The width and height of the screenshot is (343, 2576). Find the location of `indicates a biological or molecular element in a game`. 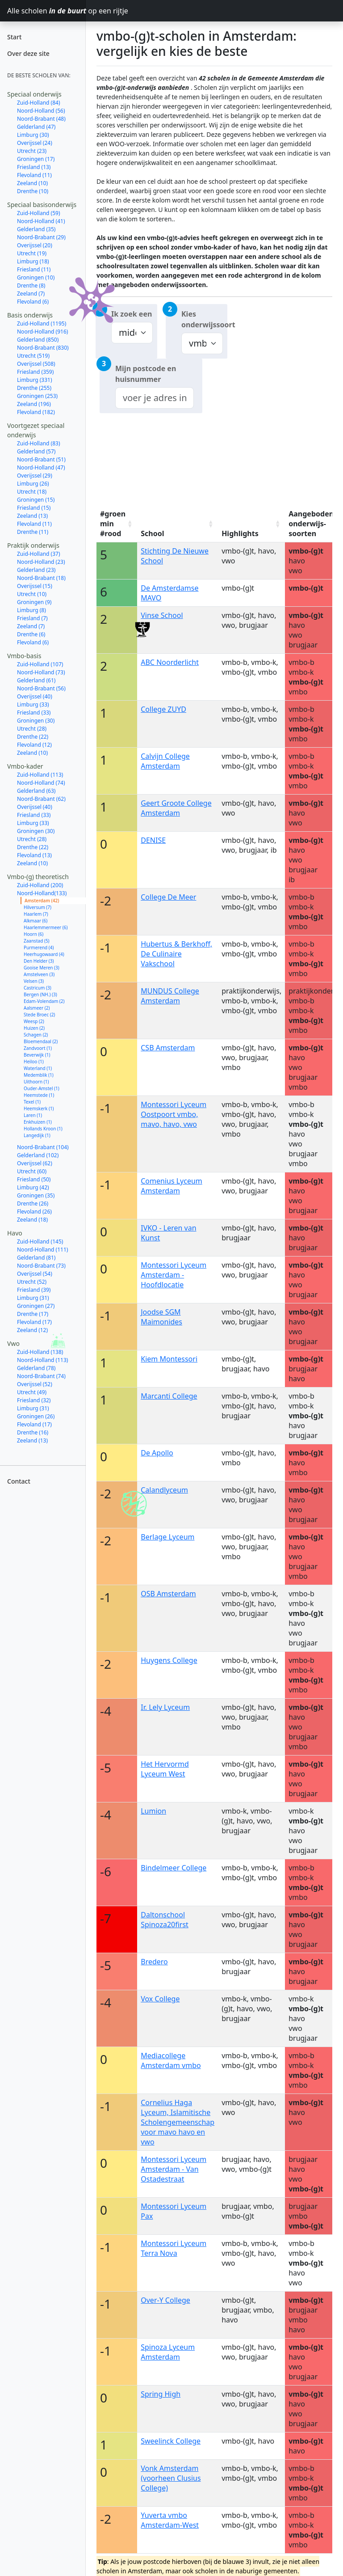

indicates a biological or molecular element in a game is located at coordinates (92, 300).